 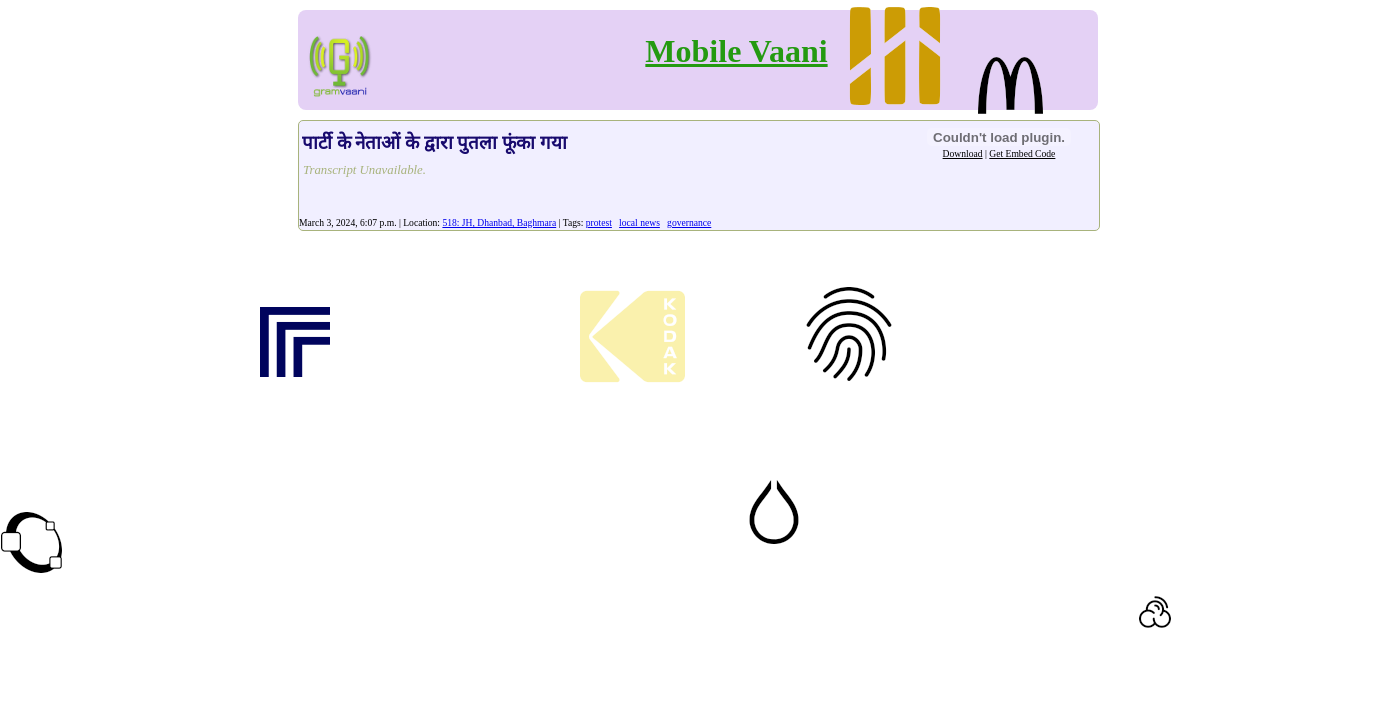 I want to click on libraries.io logo, so click(x=895, y=56).